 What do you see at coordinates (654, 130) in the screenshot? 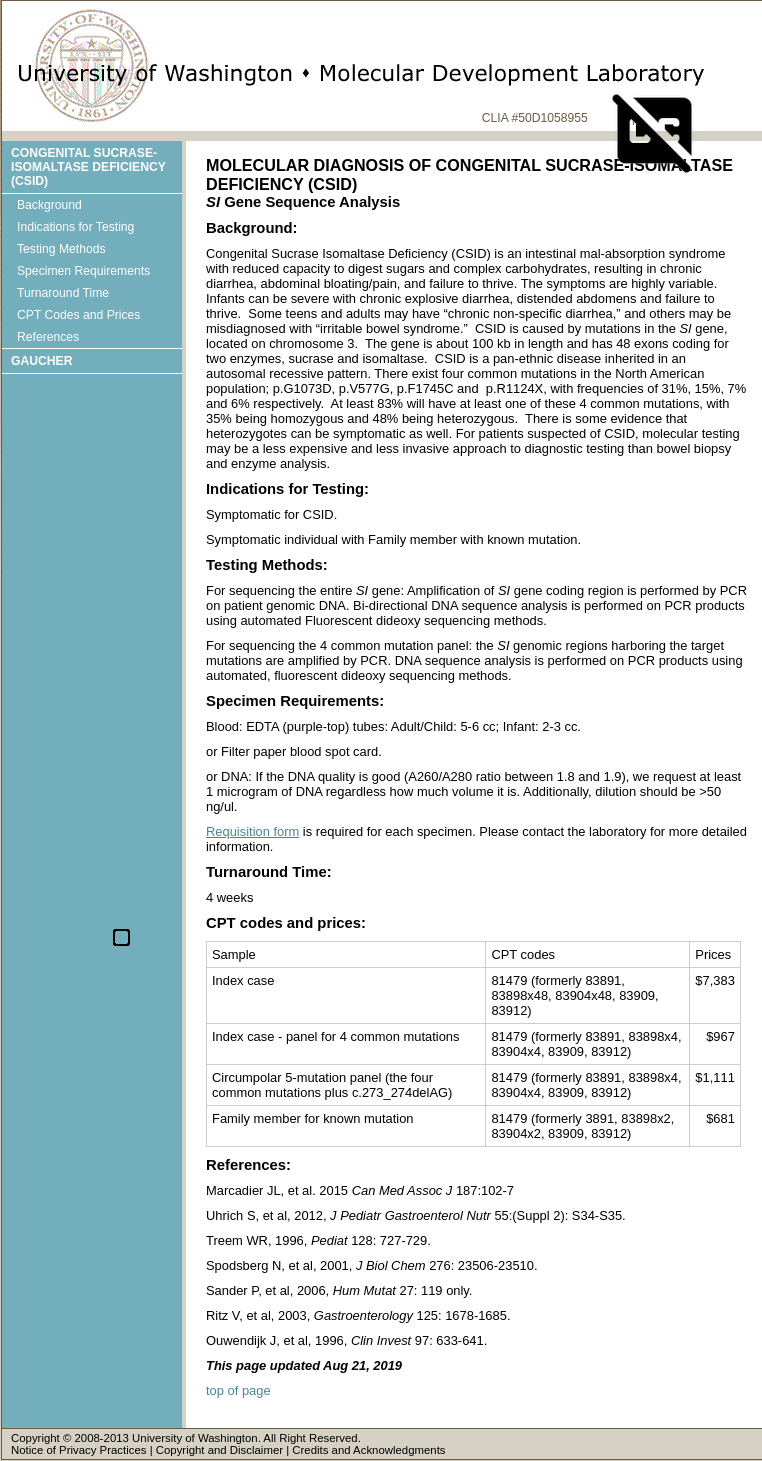
I see `closed captions are disabled` at bounding box center [654, 130].